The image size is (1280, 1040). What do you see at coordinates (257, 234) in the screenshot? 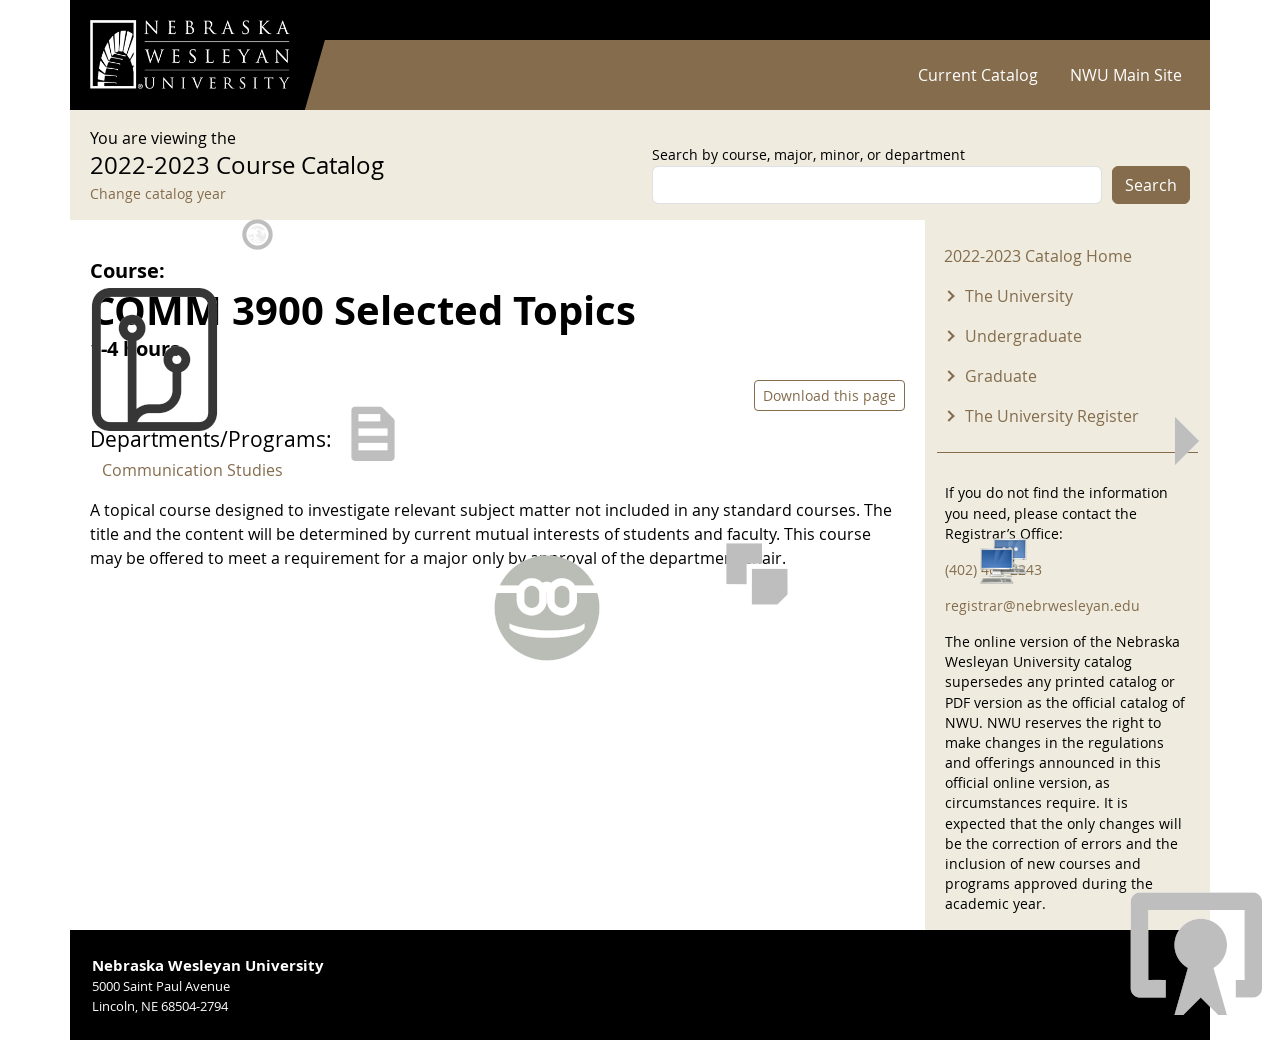
I see `indicates clear weather conditions at night` at bounding box center [257, 234].